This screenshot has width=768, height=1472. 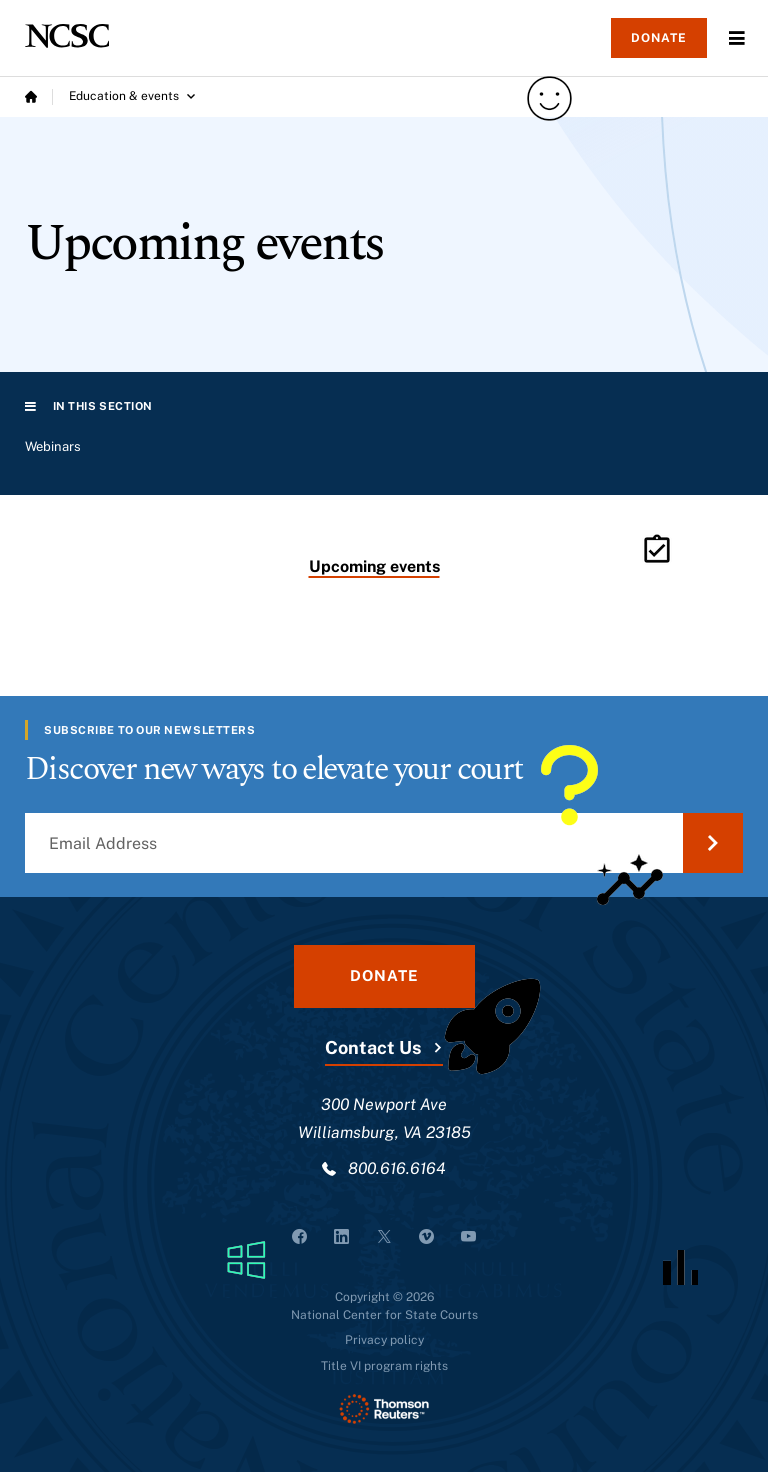 What do you see at coordinates (569, 783) in the screenshot?
I see `access help or support` at bounding box center [569, 783].